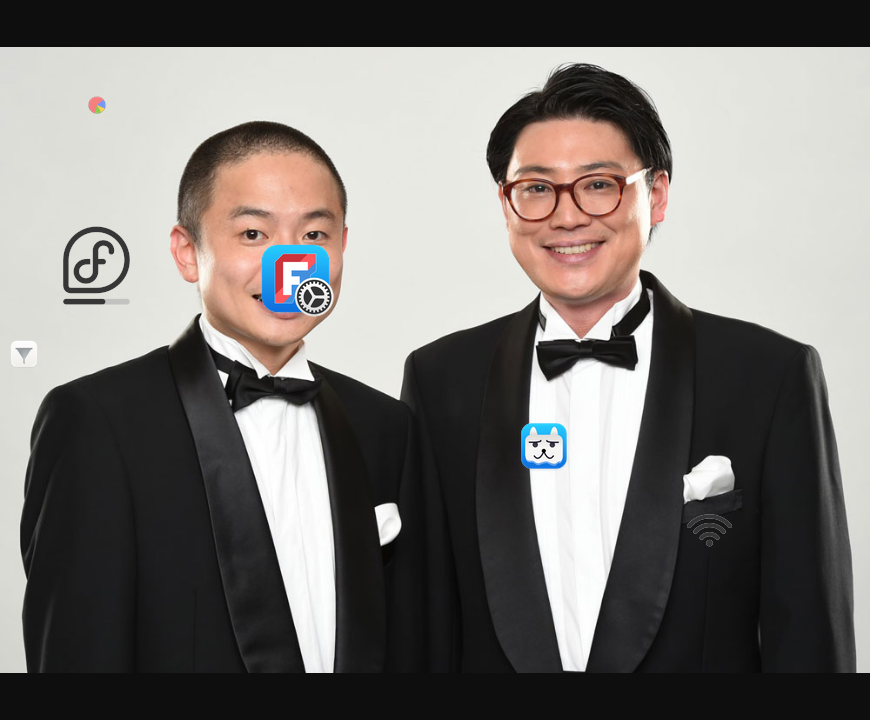 The image size is (870, 720). What do you see at coordinates (544, 446) in the screenshot?
I see `open Alpaca AI chat application` at bounding box center [544, 446].